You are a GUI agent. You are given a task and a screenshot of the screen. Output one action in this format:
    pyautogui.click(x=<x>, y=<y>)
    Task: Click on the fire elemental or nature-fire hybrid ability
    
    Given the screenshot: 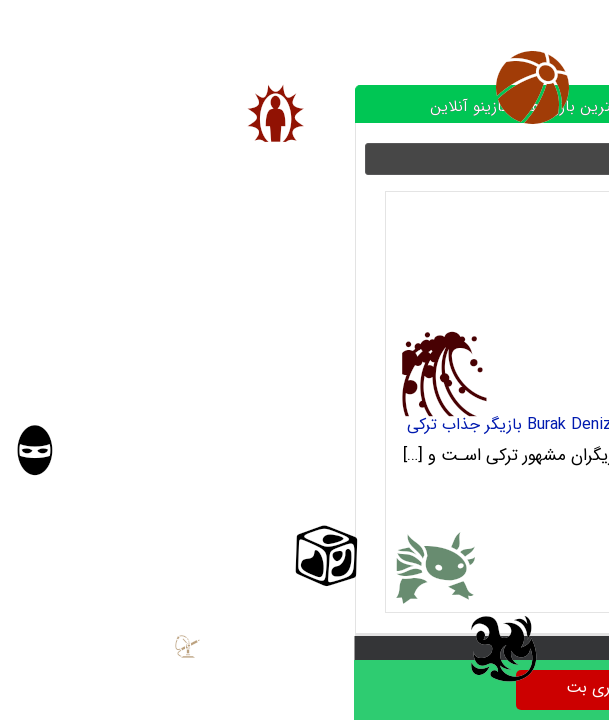 What is the action you would take?
    pyautogui.click(x=503, y=648)
    